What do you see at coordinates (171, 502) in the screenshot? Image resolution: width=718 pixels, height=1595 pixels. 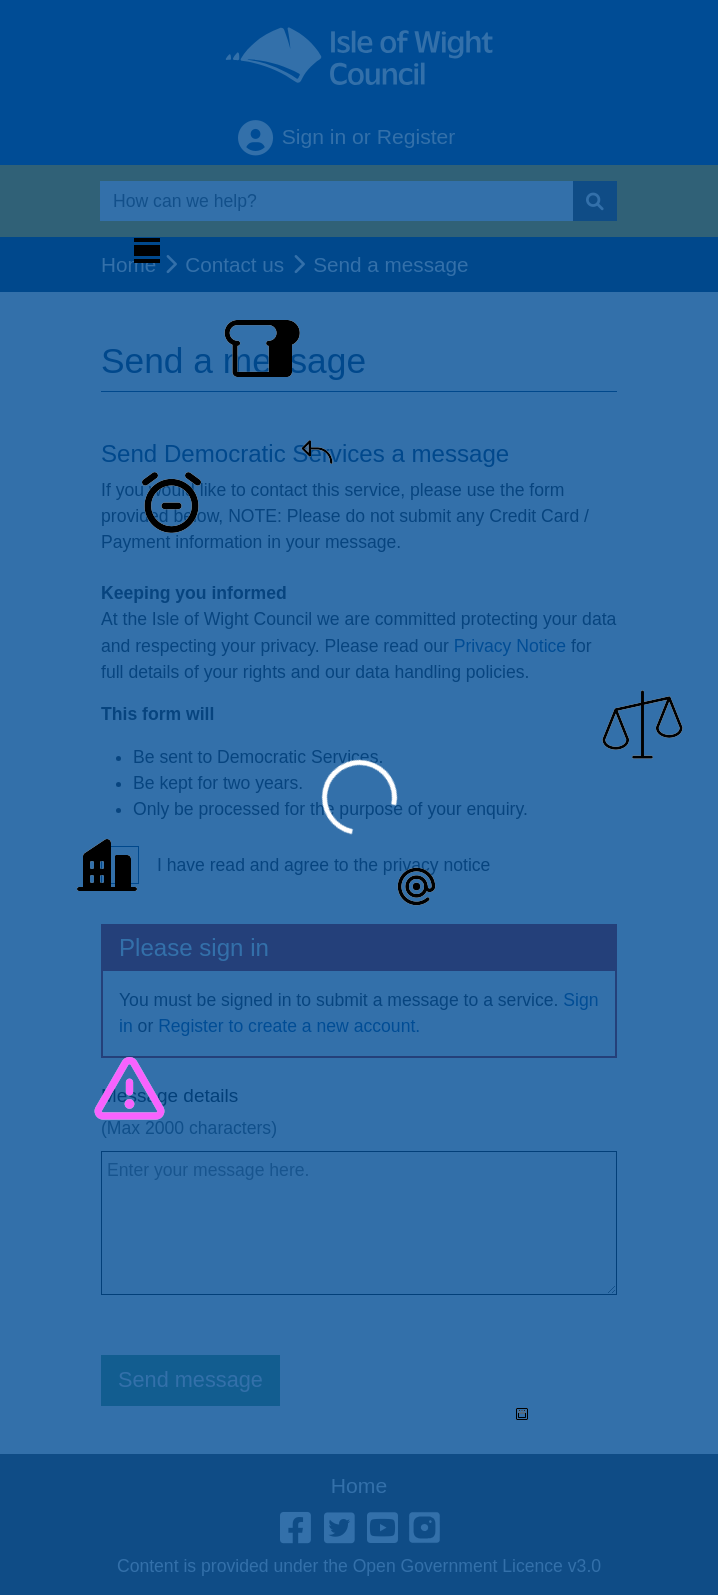 I see `remove or delete an alarm` at bounding box center [171, 502].